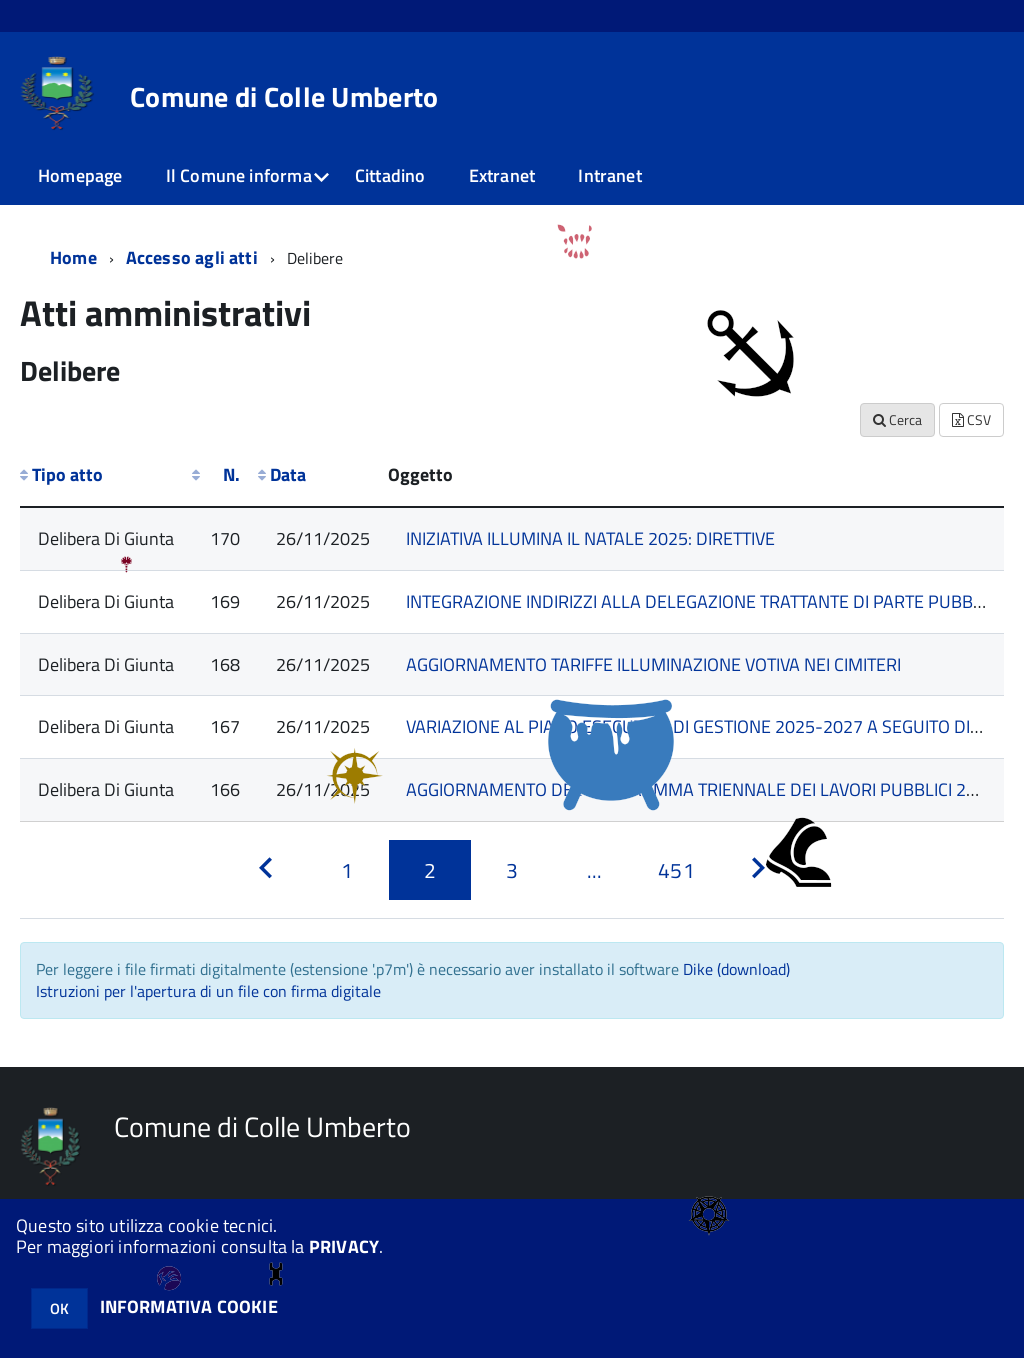  I want to click on activate eclipse or flare visual effect, so click(355, 775).